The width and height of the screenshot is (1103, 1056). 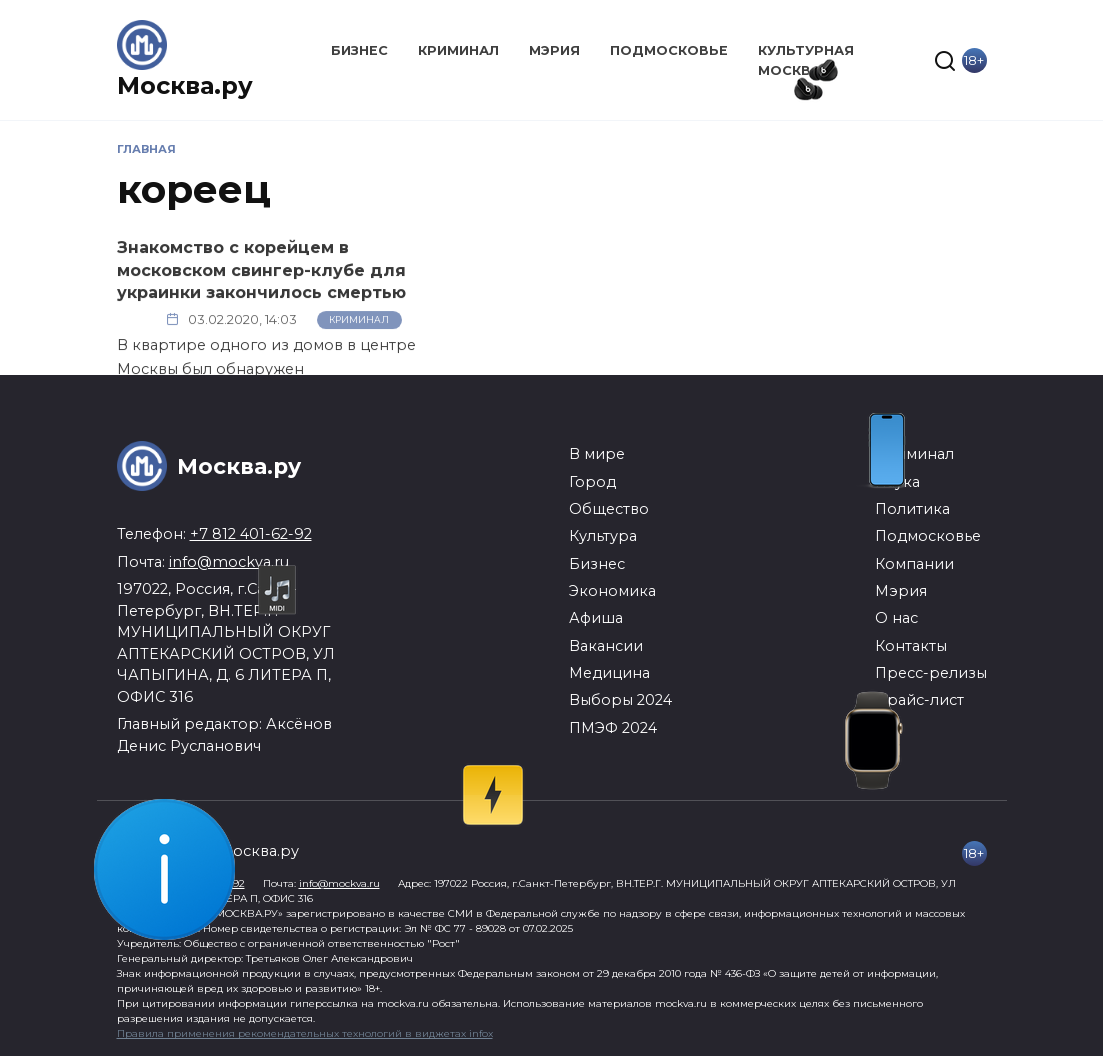 I want to click on view more information about this item, so click(x=164, y=869).